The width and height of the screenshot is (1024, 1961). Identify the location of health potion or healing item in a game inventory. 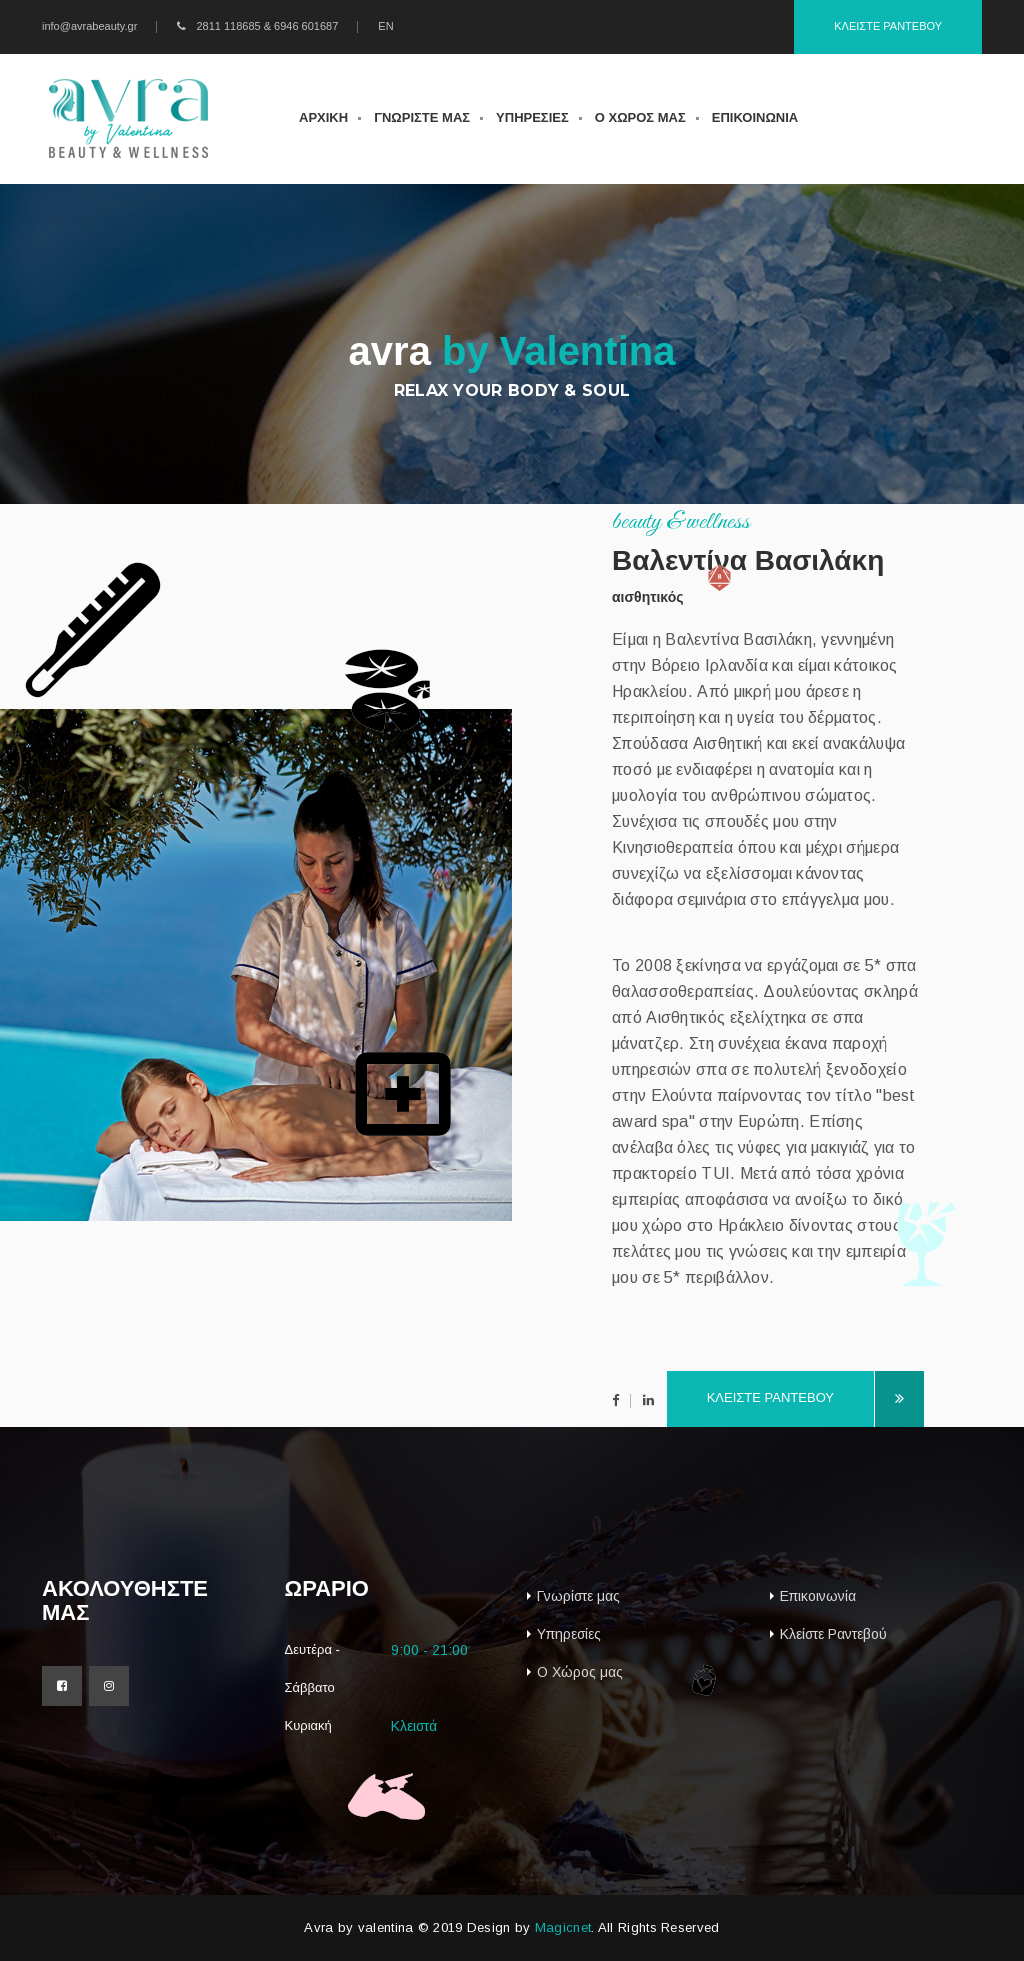
(704, 1680).